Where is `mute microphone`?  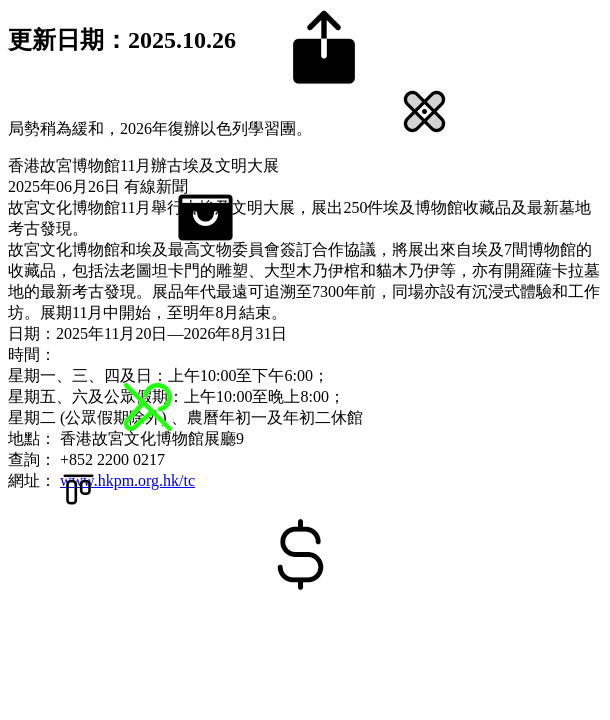 mute microphone is located at coordinates (148, 407).